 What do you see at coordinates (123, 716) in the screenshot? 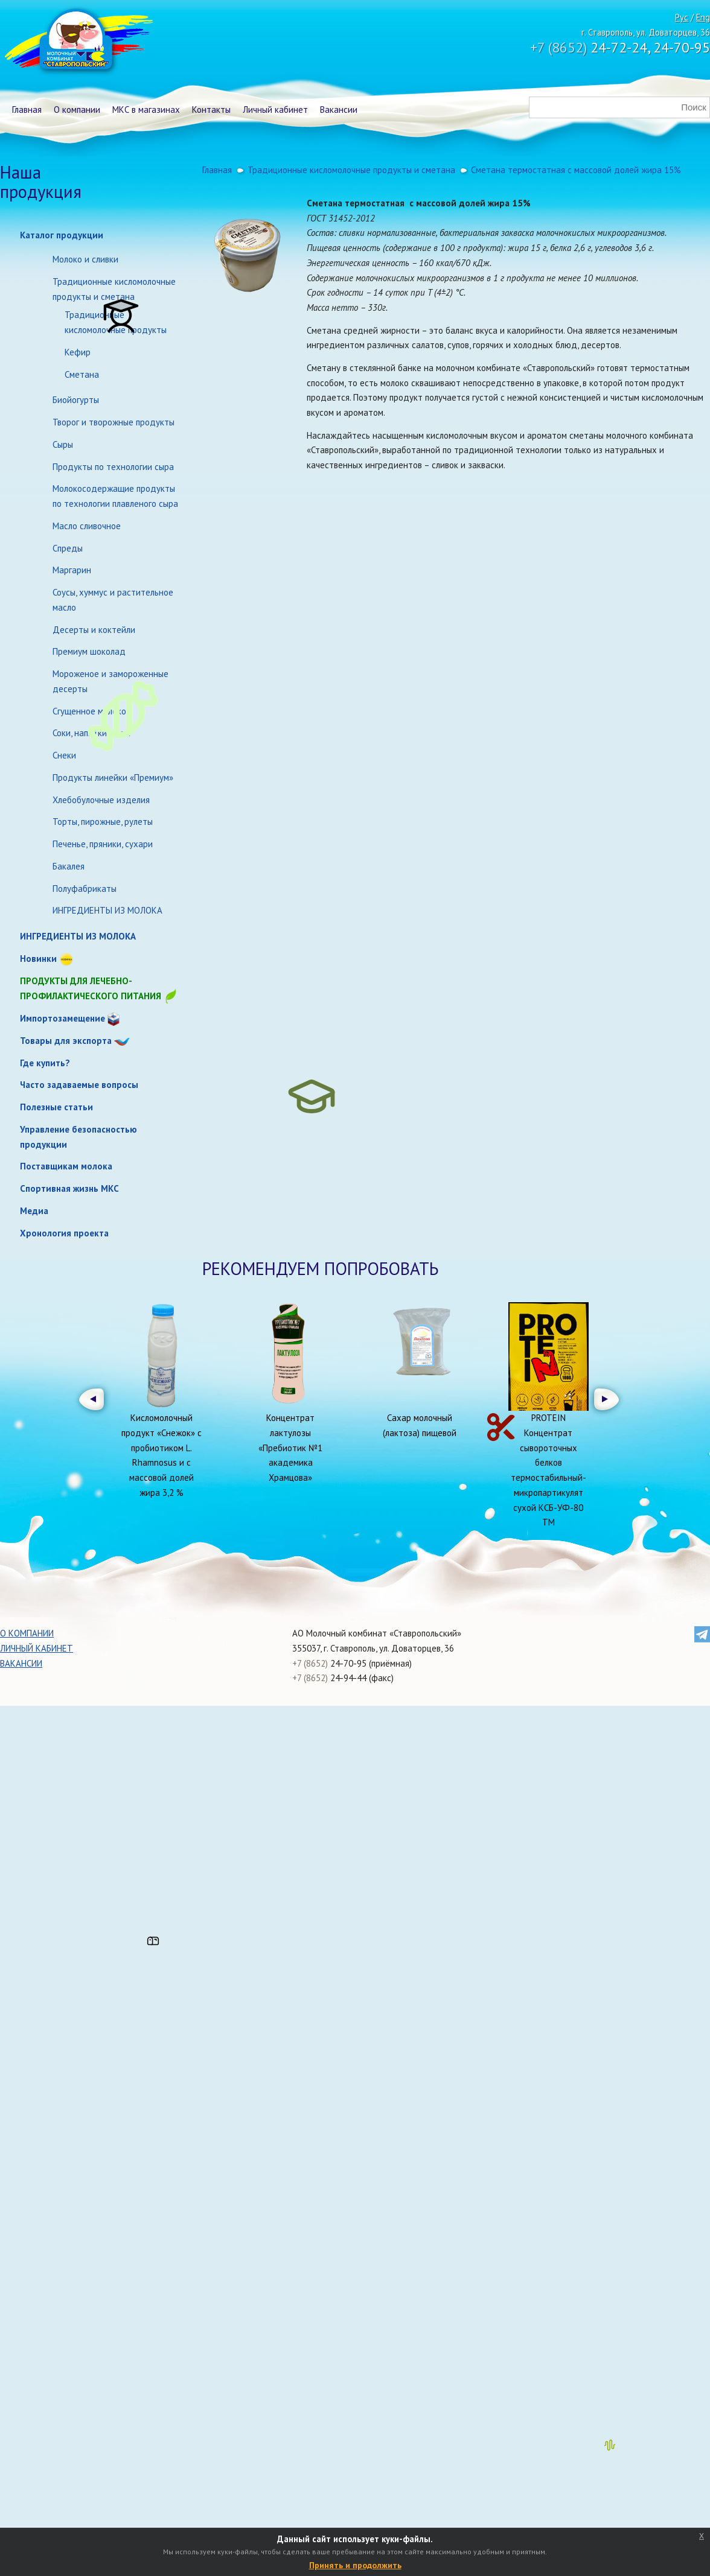
I see `access candy crush or similar game` at bounding box center [123, 716].